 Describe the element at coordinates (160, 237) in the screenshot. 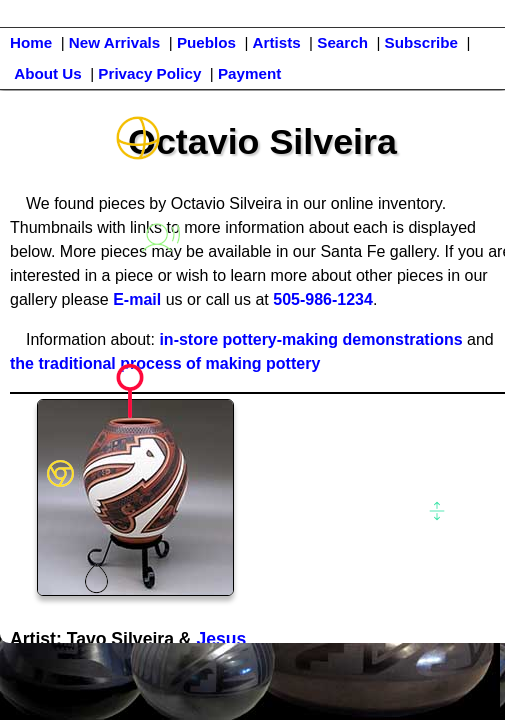

I see `user is currently speaking or broadcasting audio` at that location.